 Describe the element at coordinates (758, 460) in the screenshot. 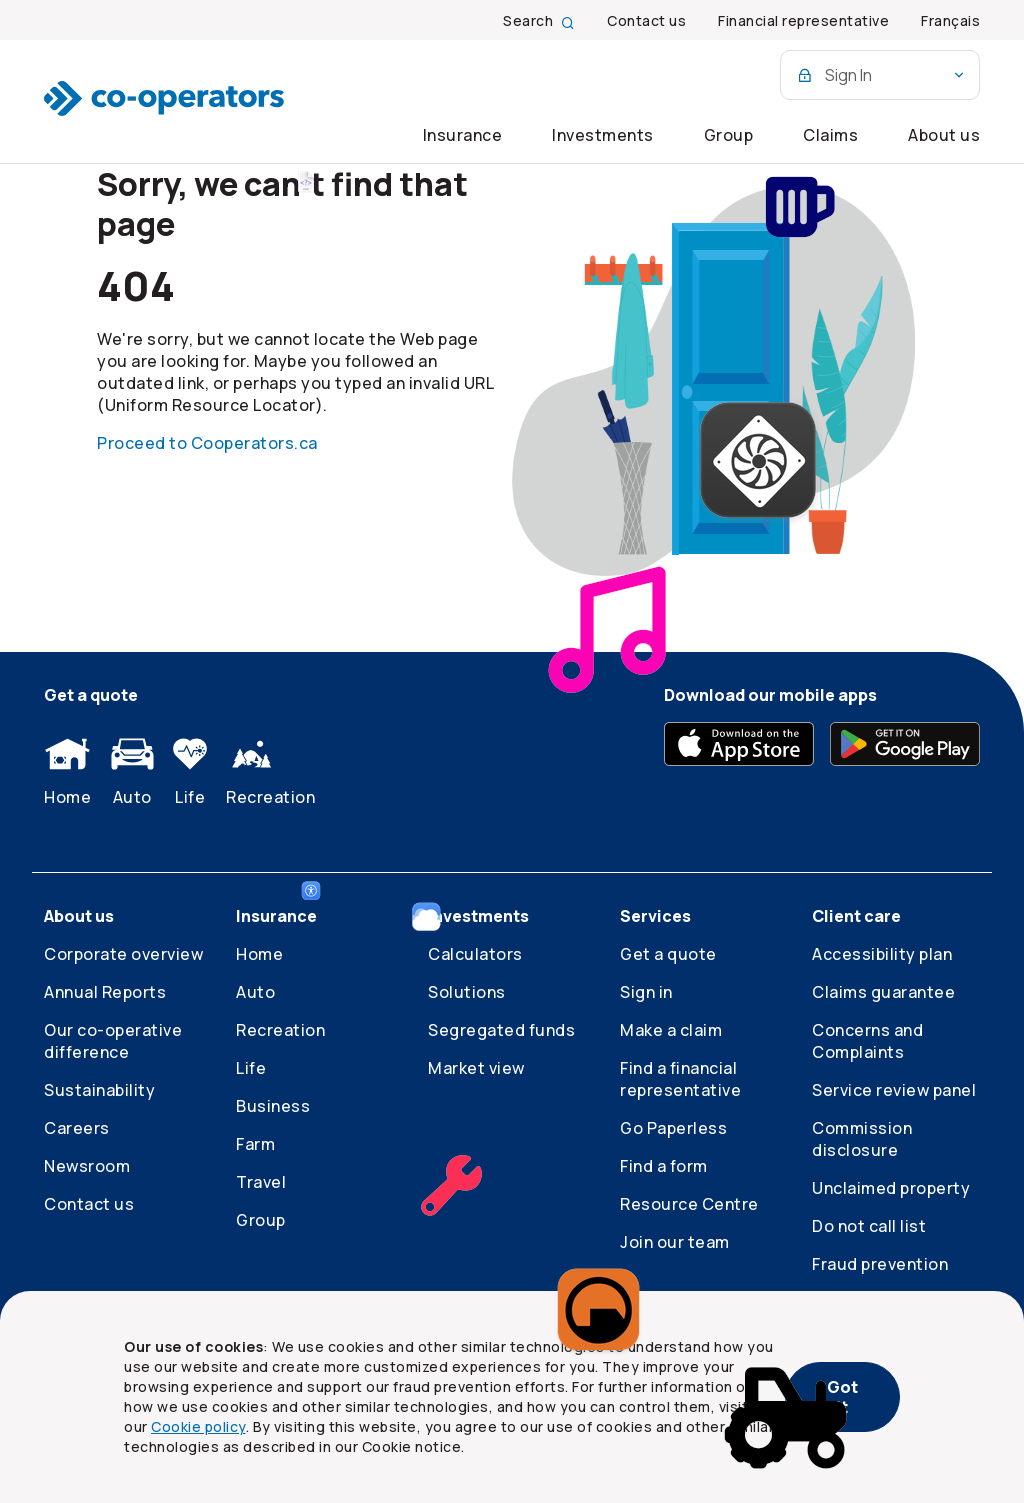

I see `open system engineering or hardware settings` at that location.